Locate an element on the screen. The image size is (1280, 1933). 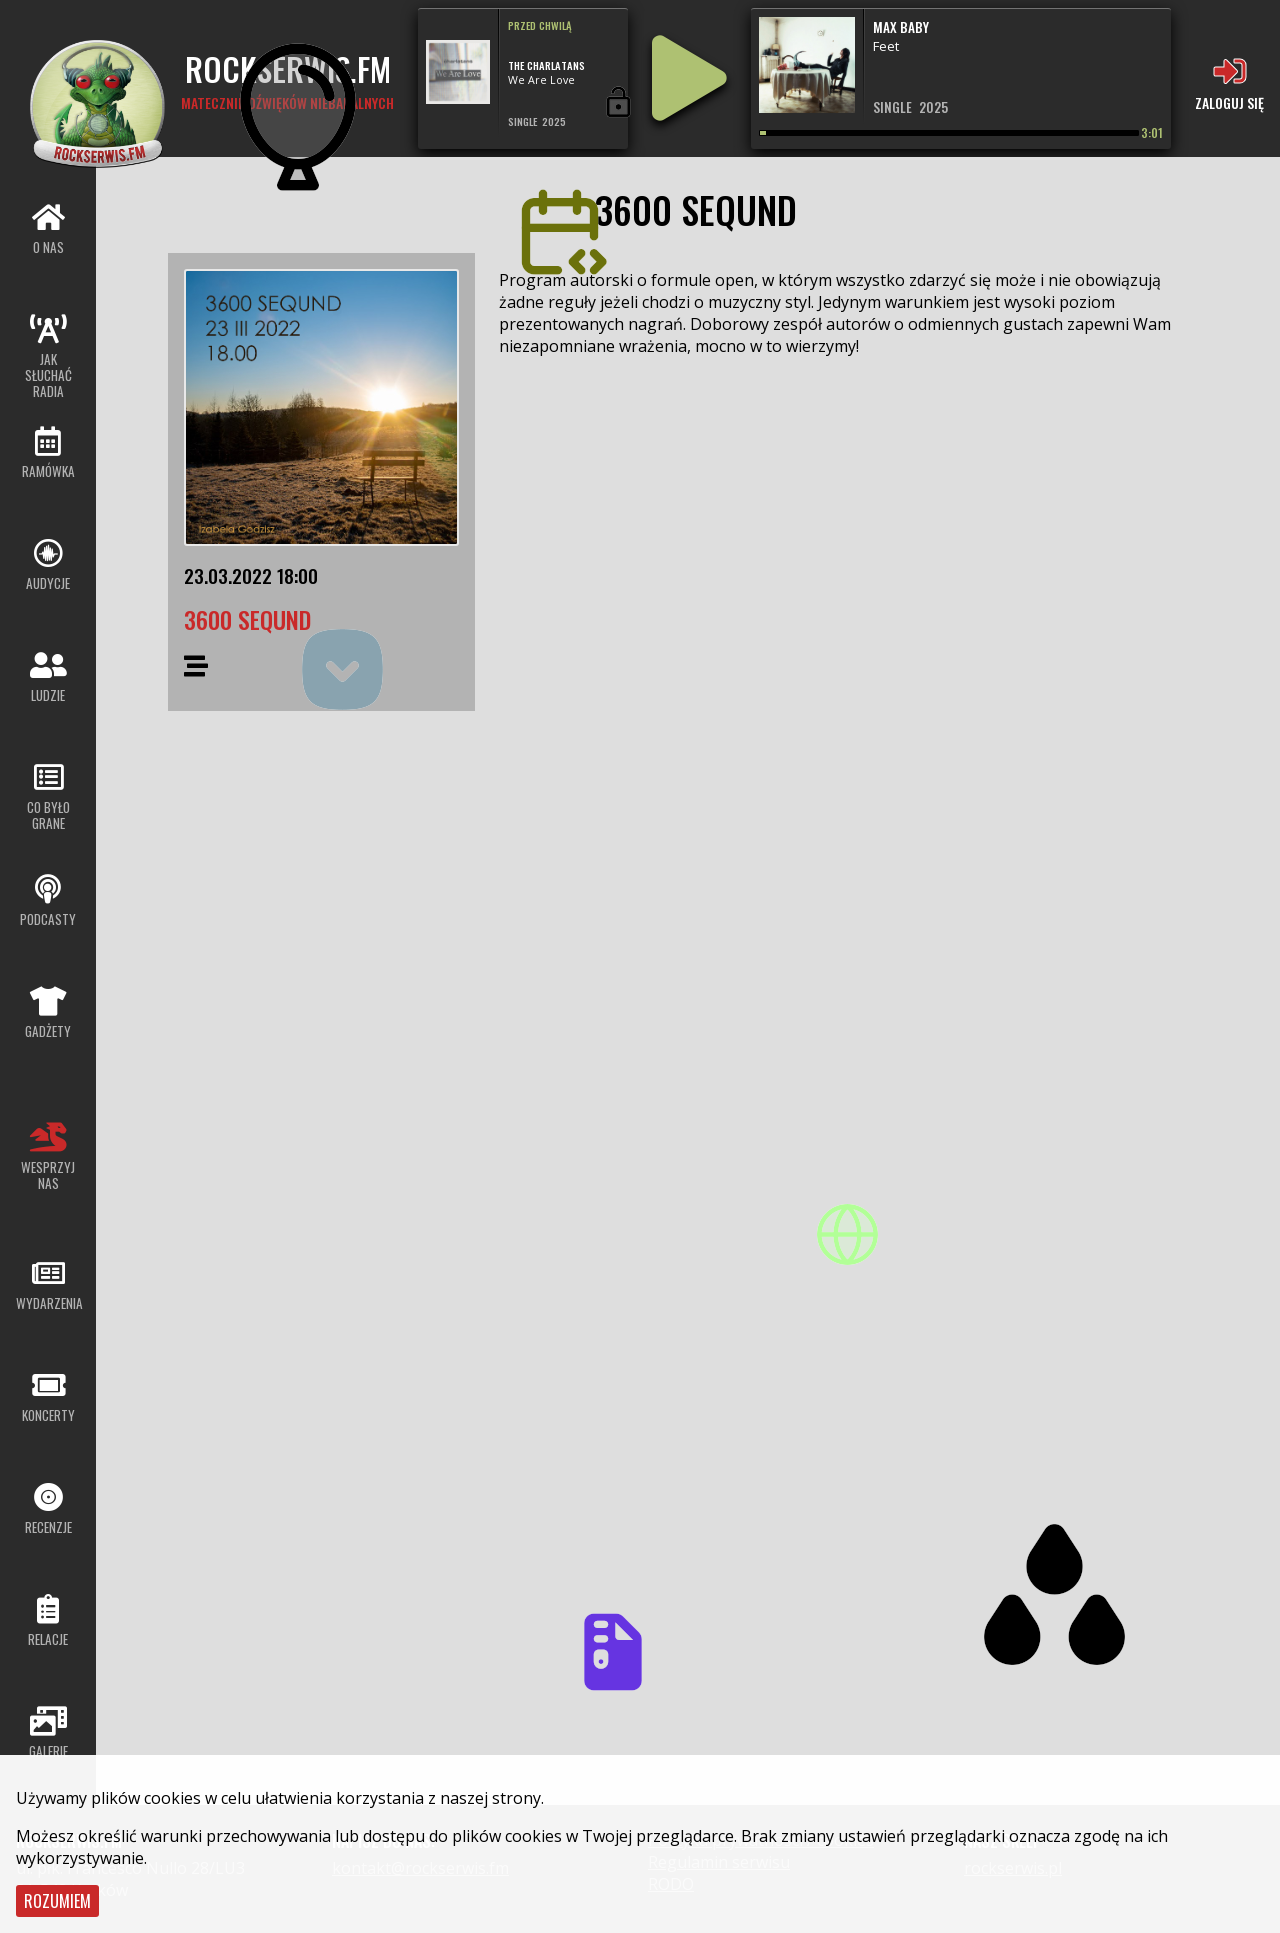
unlock or unsecure an item is located at coordinates (618, 102).